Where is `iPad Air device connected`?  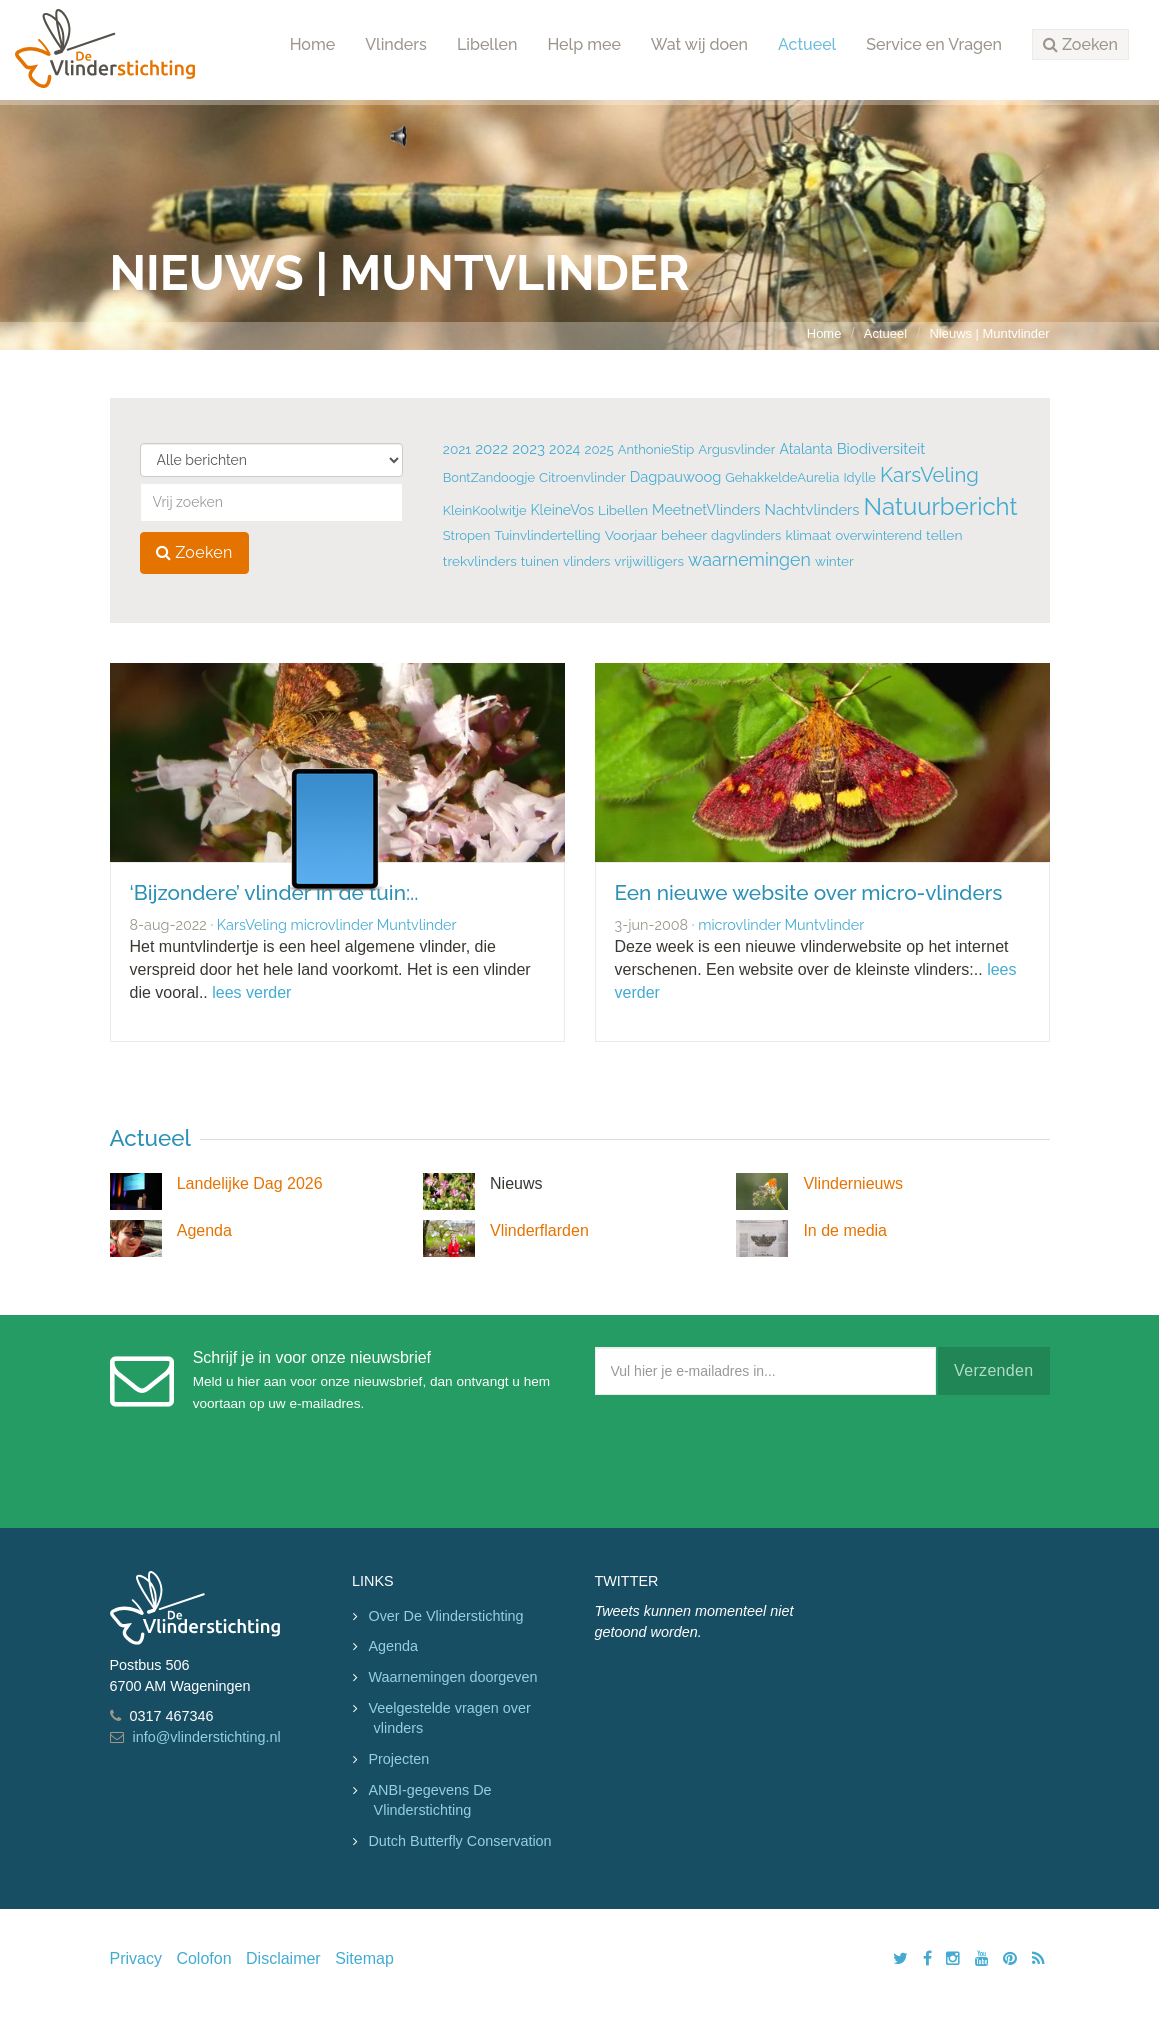 iPad Air device connected is located at coordinates (335, 830).